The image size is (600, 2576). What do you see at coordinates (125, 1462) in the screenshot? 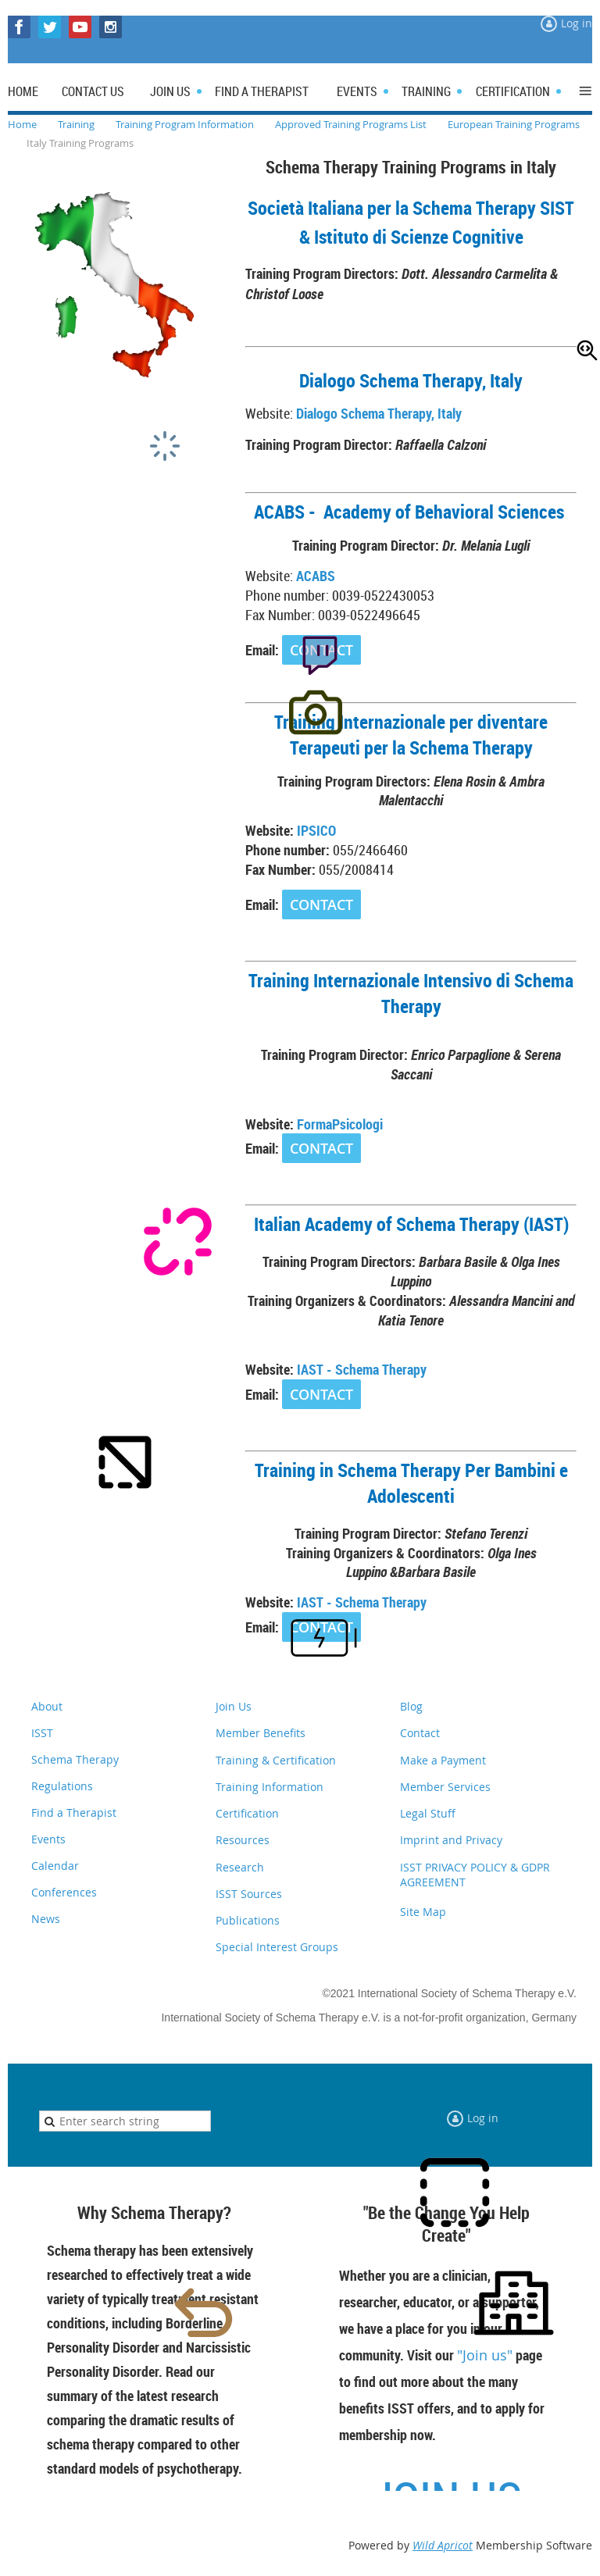
I see `invert current selection` at bounding box center [125, 1462].